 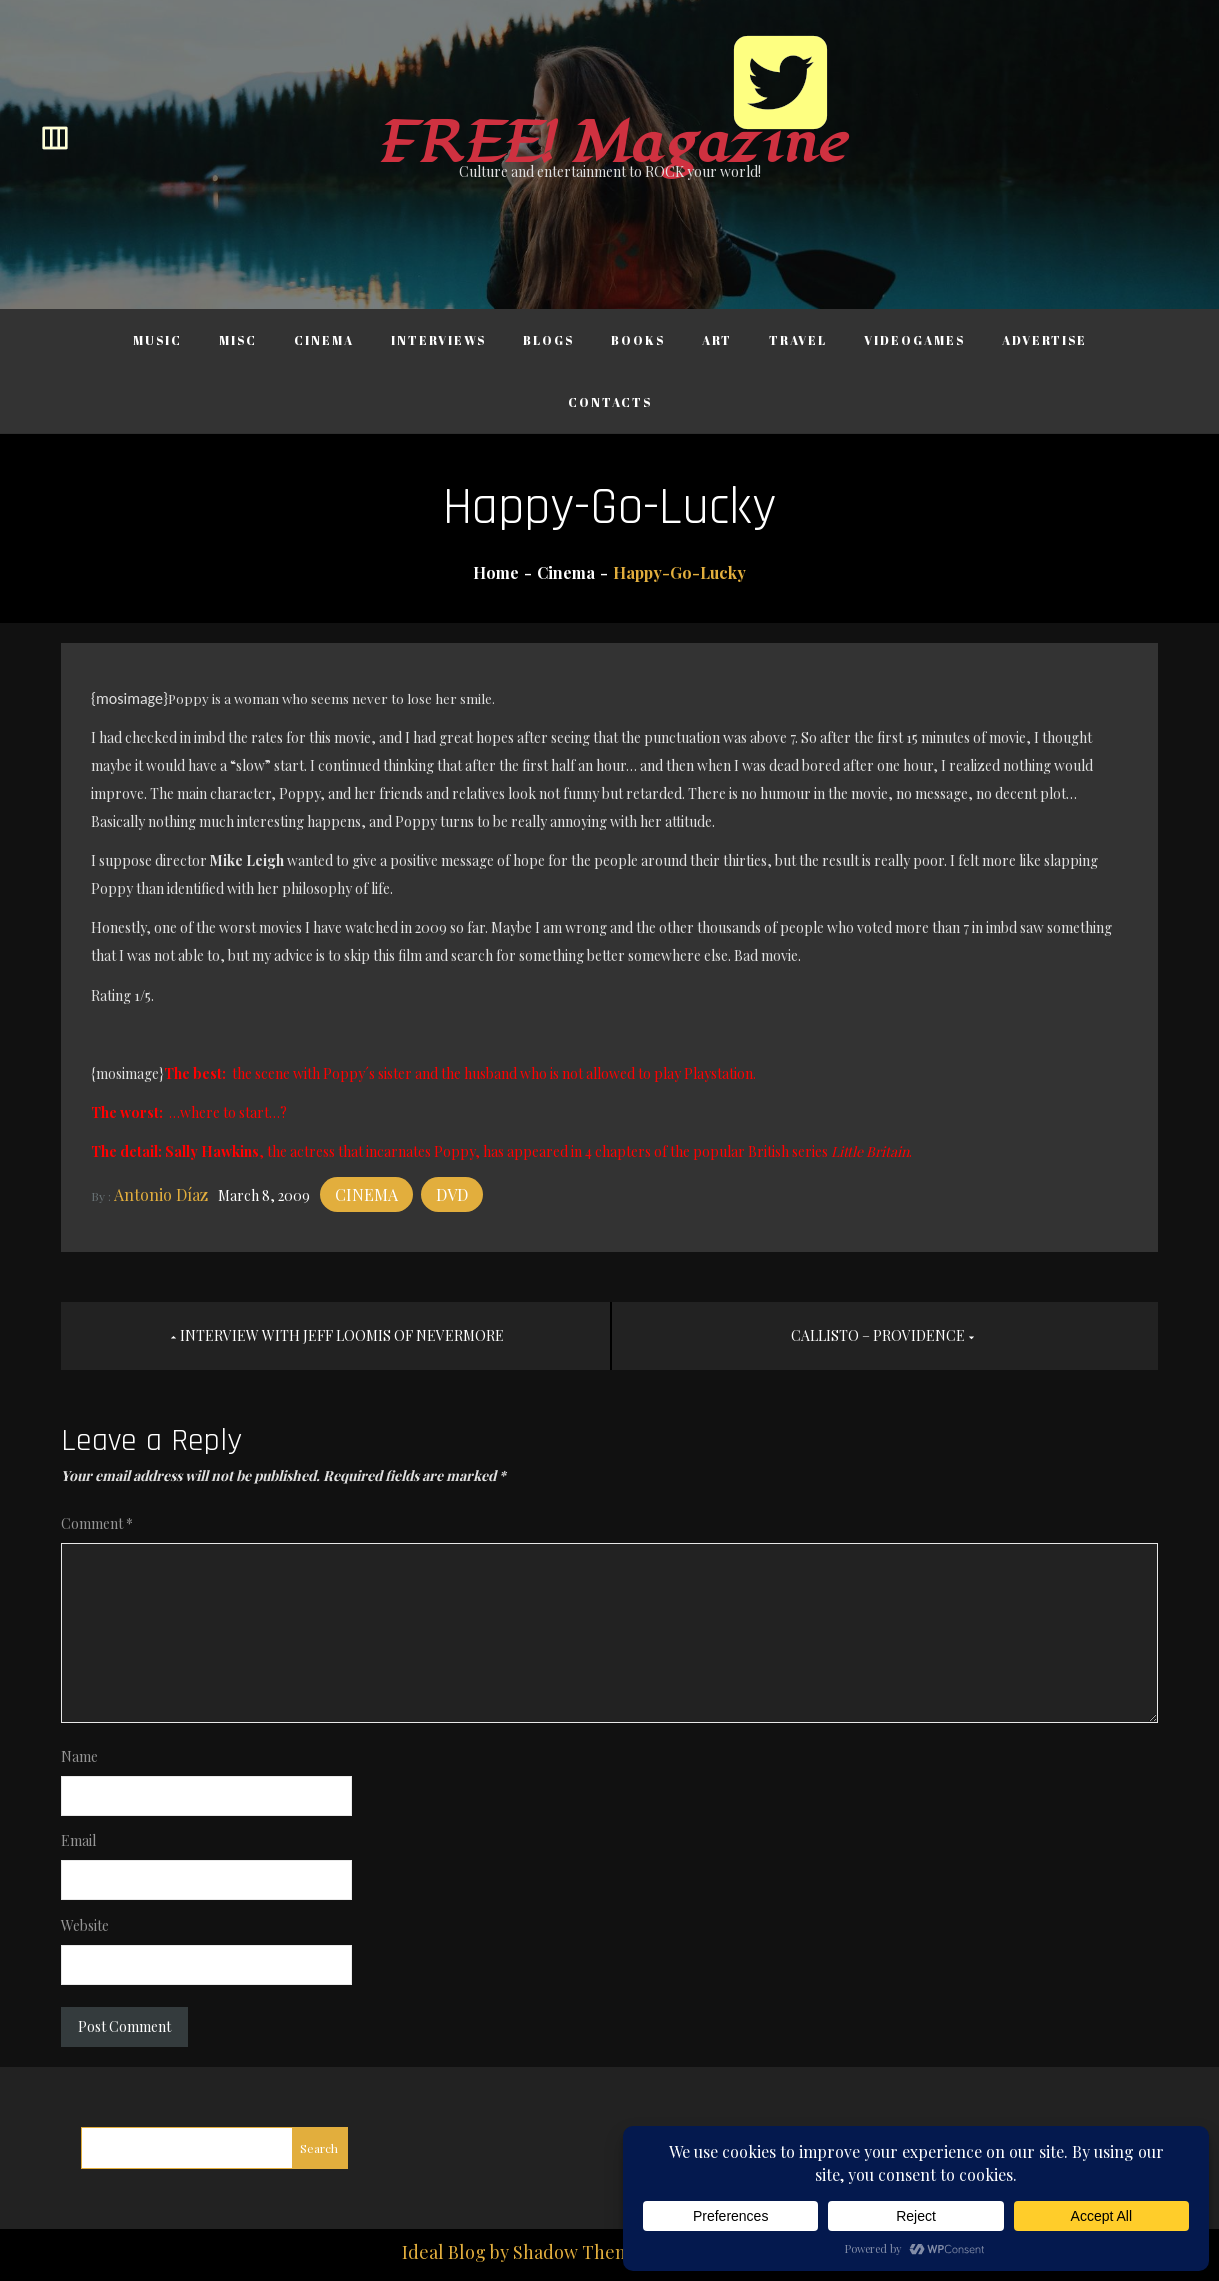 What do you see at coordinates (55, 138) in the screenshot?
I see `switch to kanban board view` at bounding box center [55, 138].